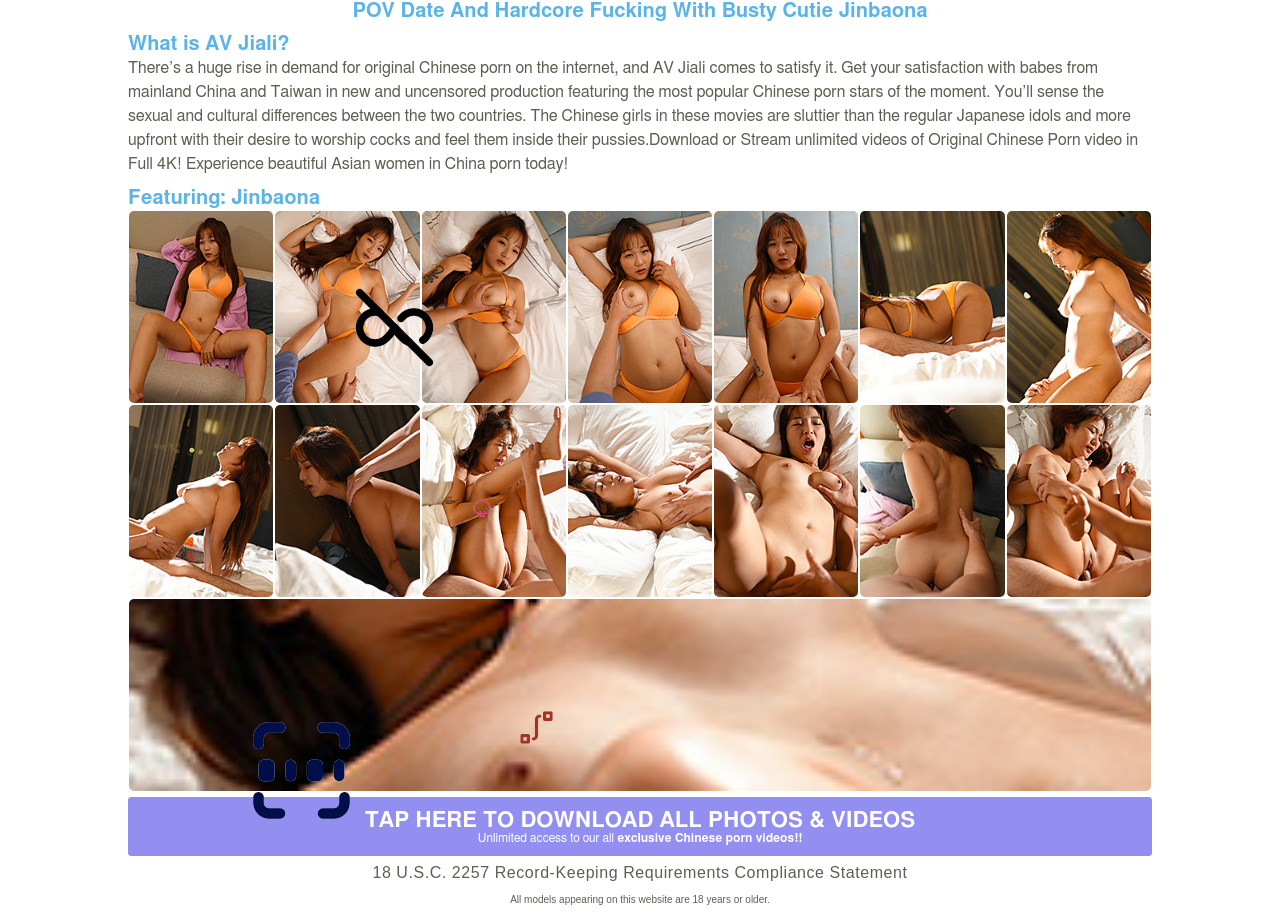 The width and height of the screenshot is (1280, 915). I want to click on scan a barcode or QR code, so click(301, 770).